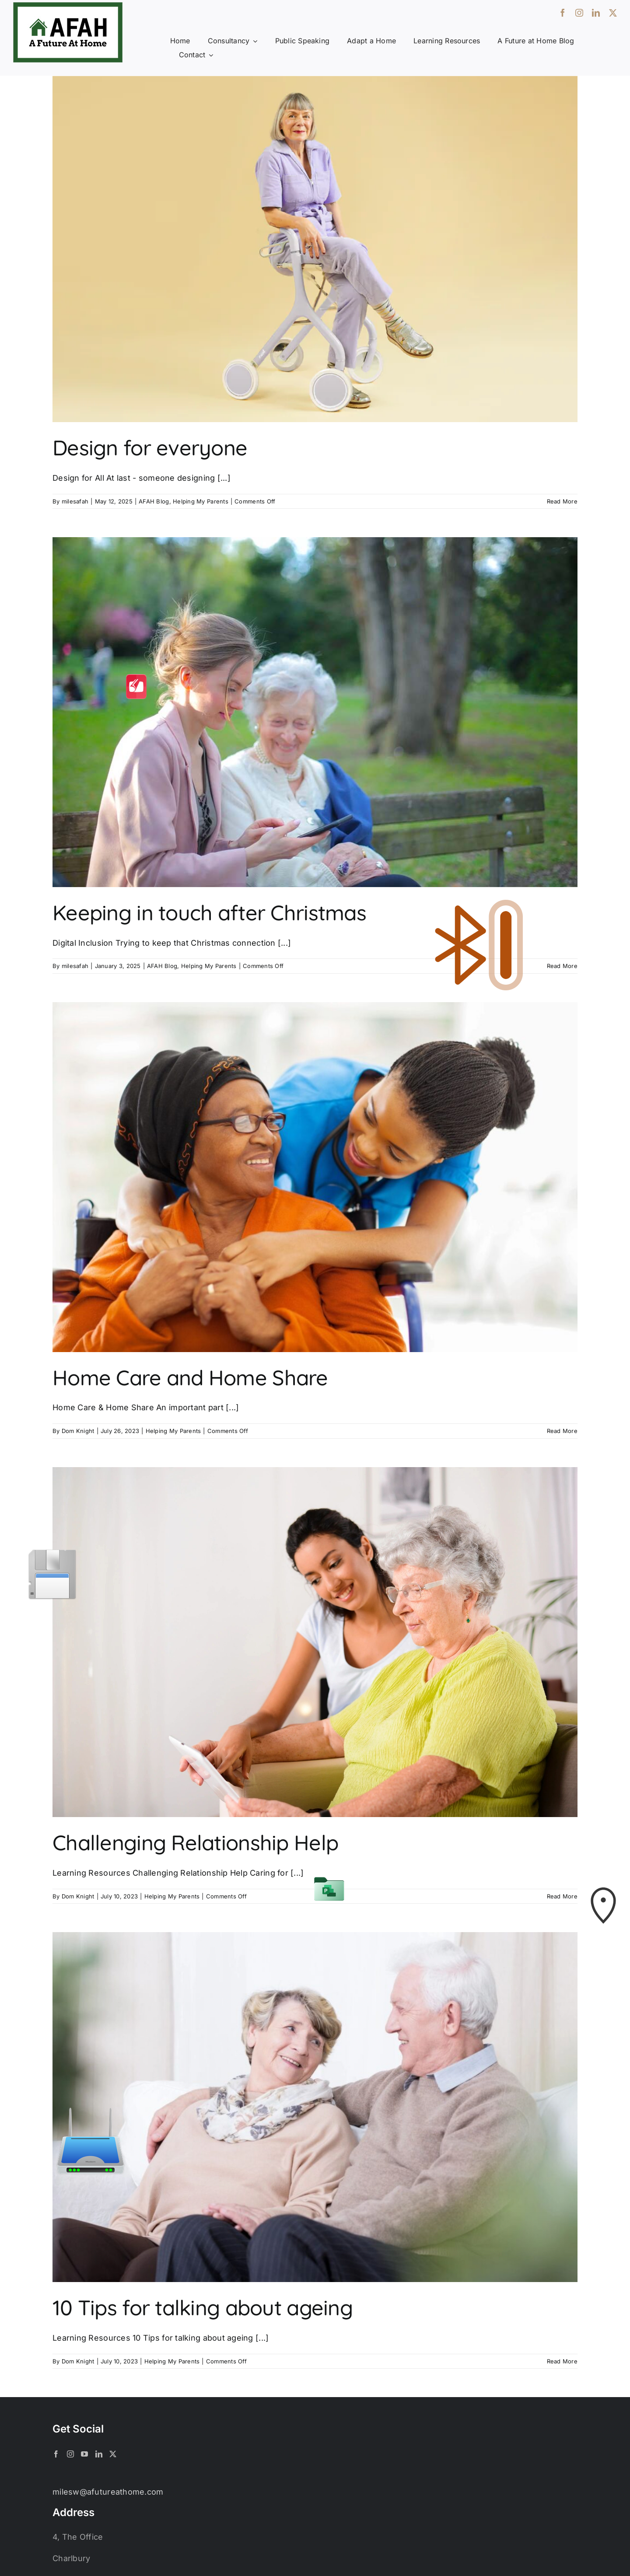  I want to click on postscript document file type indicator, so click(136, 686).